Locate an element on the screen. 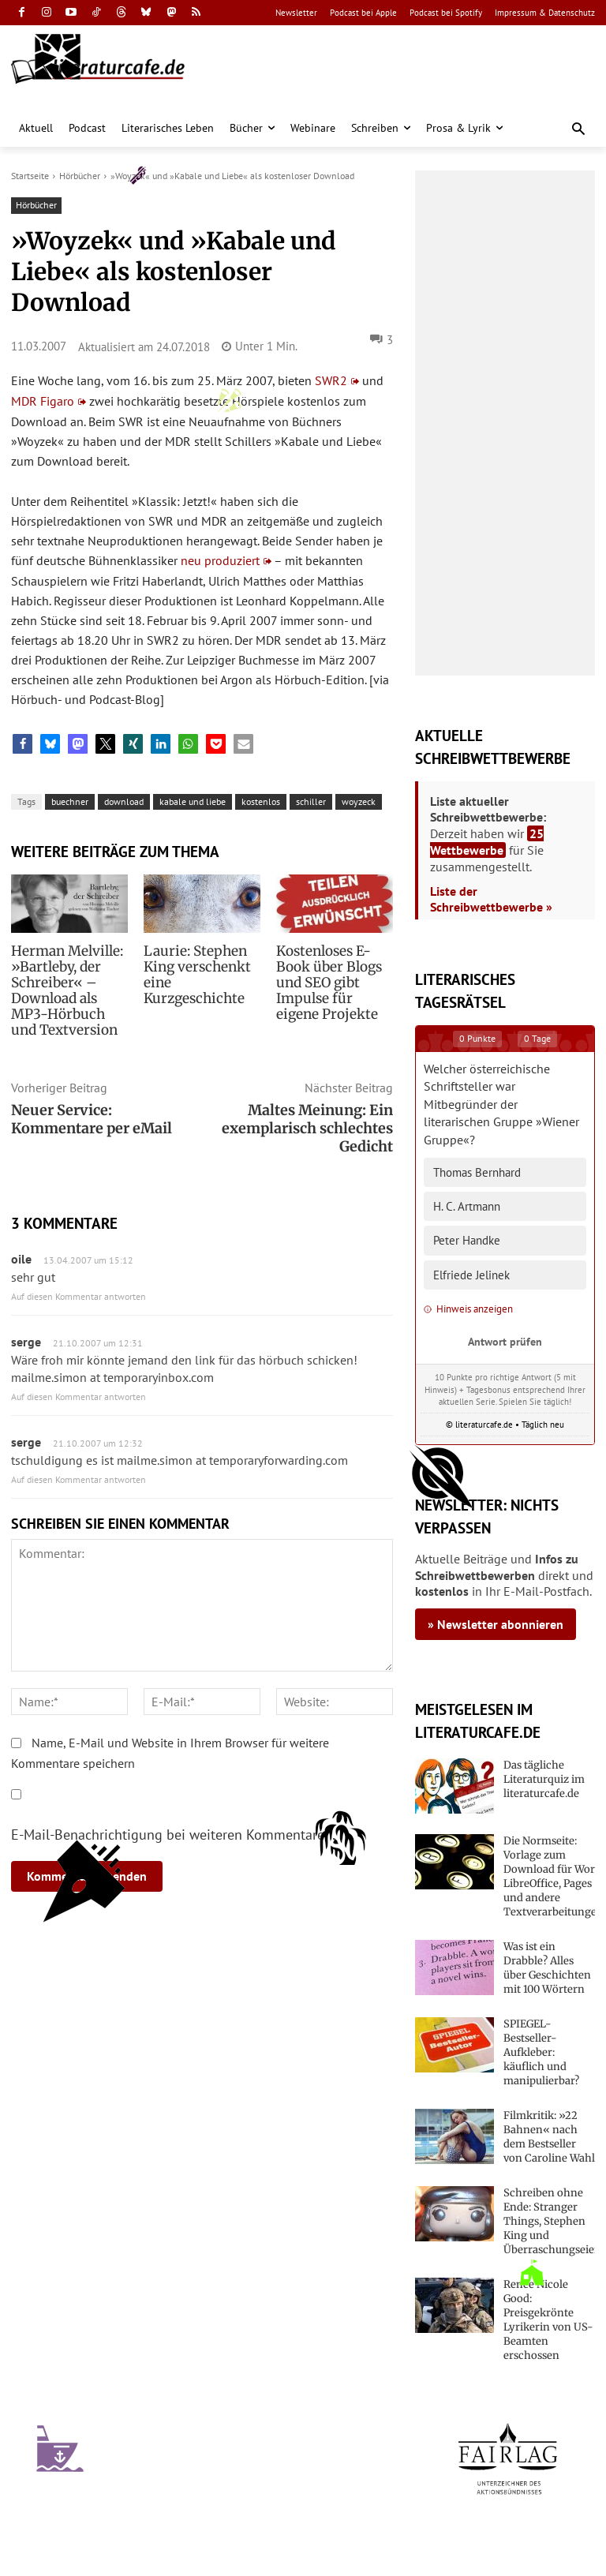 This screenshot has width=606, height=2576. select willow tree in a nature or gardening game is located at coordinates (339, 1838).